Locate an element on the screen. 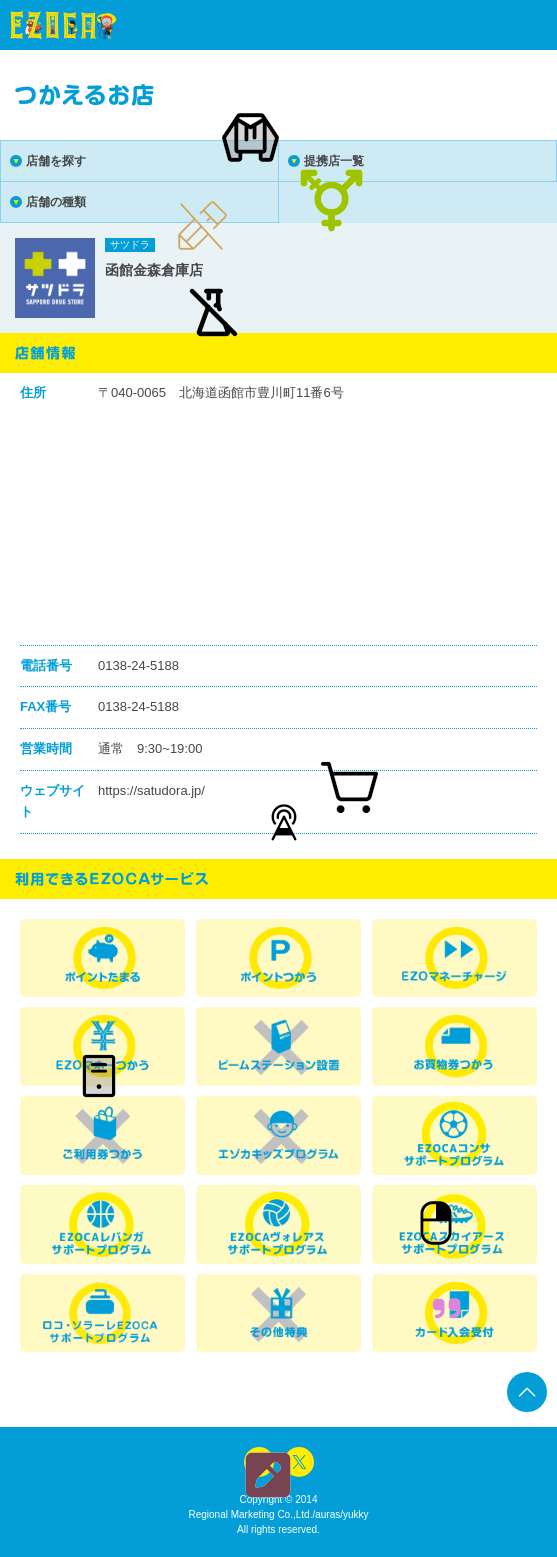 The width and height of the screenshot is (557, 1557). indicates transgender or gender-diverse identity is located at coordinates (331, 200).